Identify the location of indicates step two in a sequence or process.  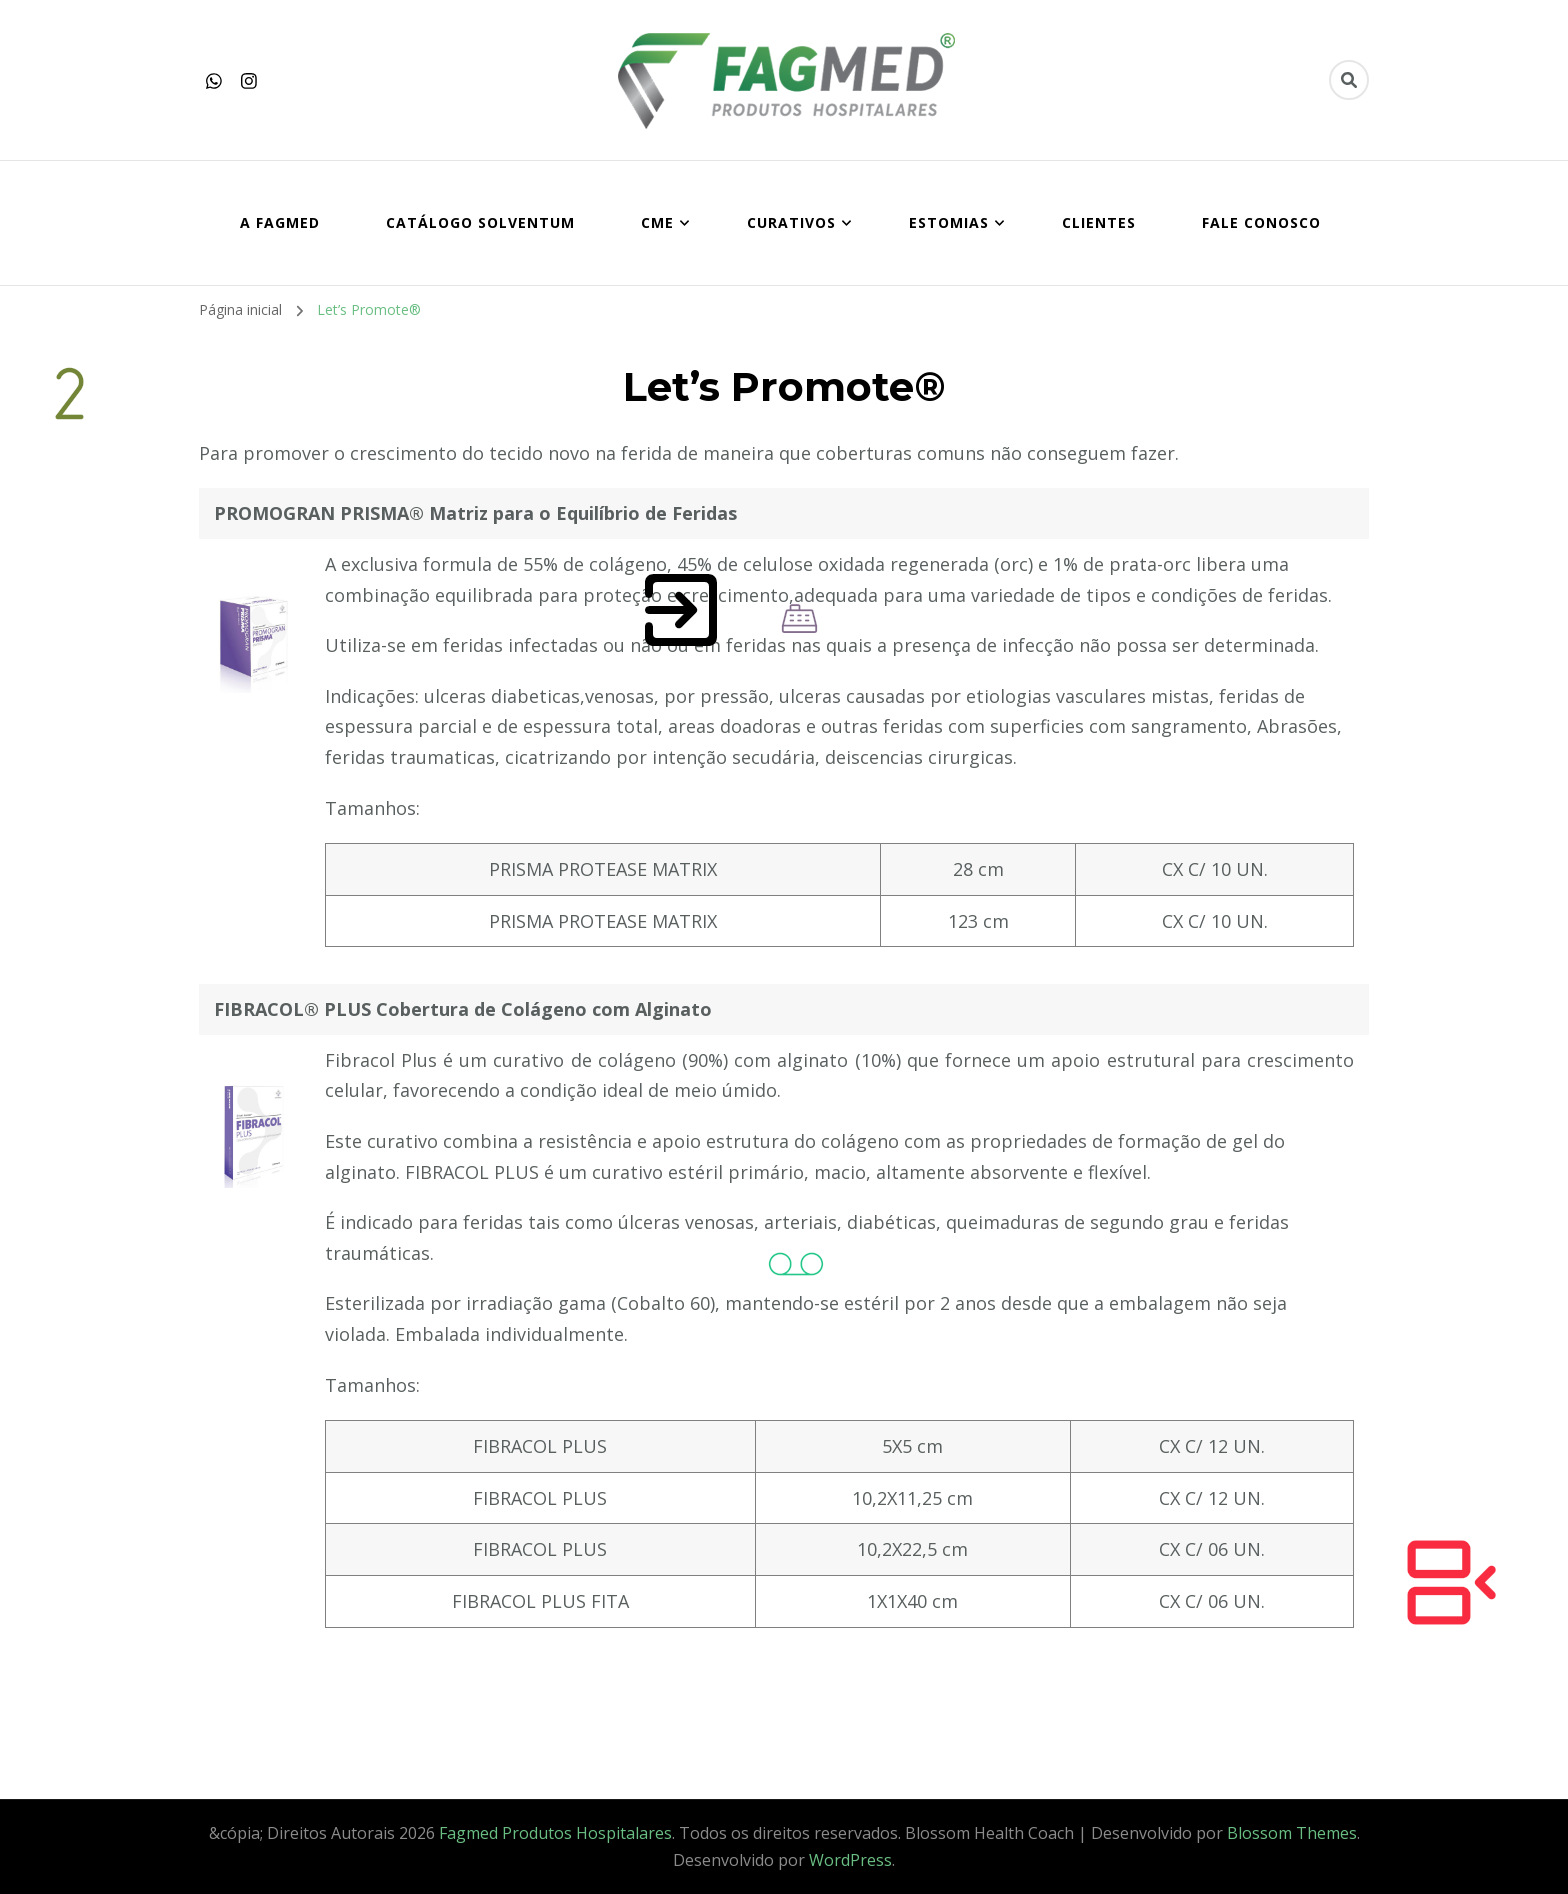
(69, 393).